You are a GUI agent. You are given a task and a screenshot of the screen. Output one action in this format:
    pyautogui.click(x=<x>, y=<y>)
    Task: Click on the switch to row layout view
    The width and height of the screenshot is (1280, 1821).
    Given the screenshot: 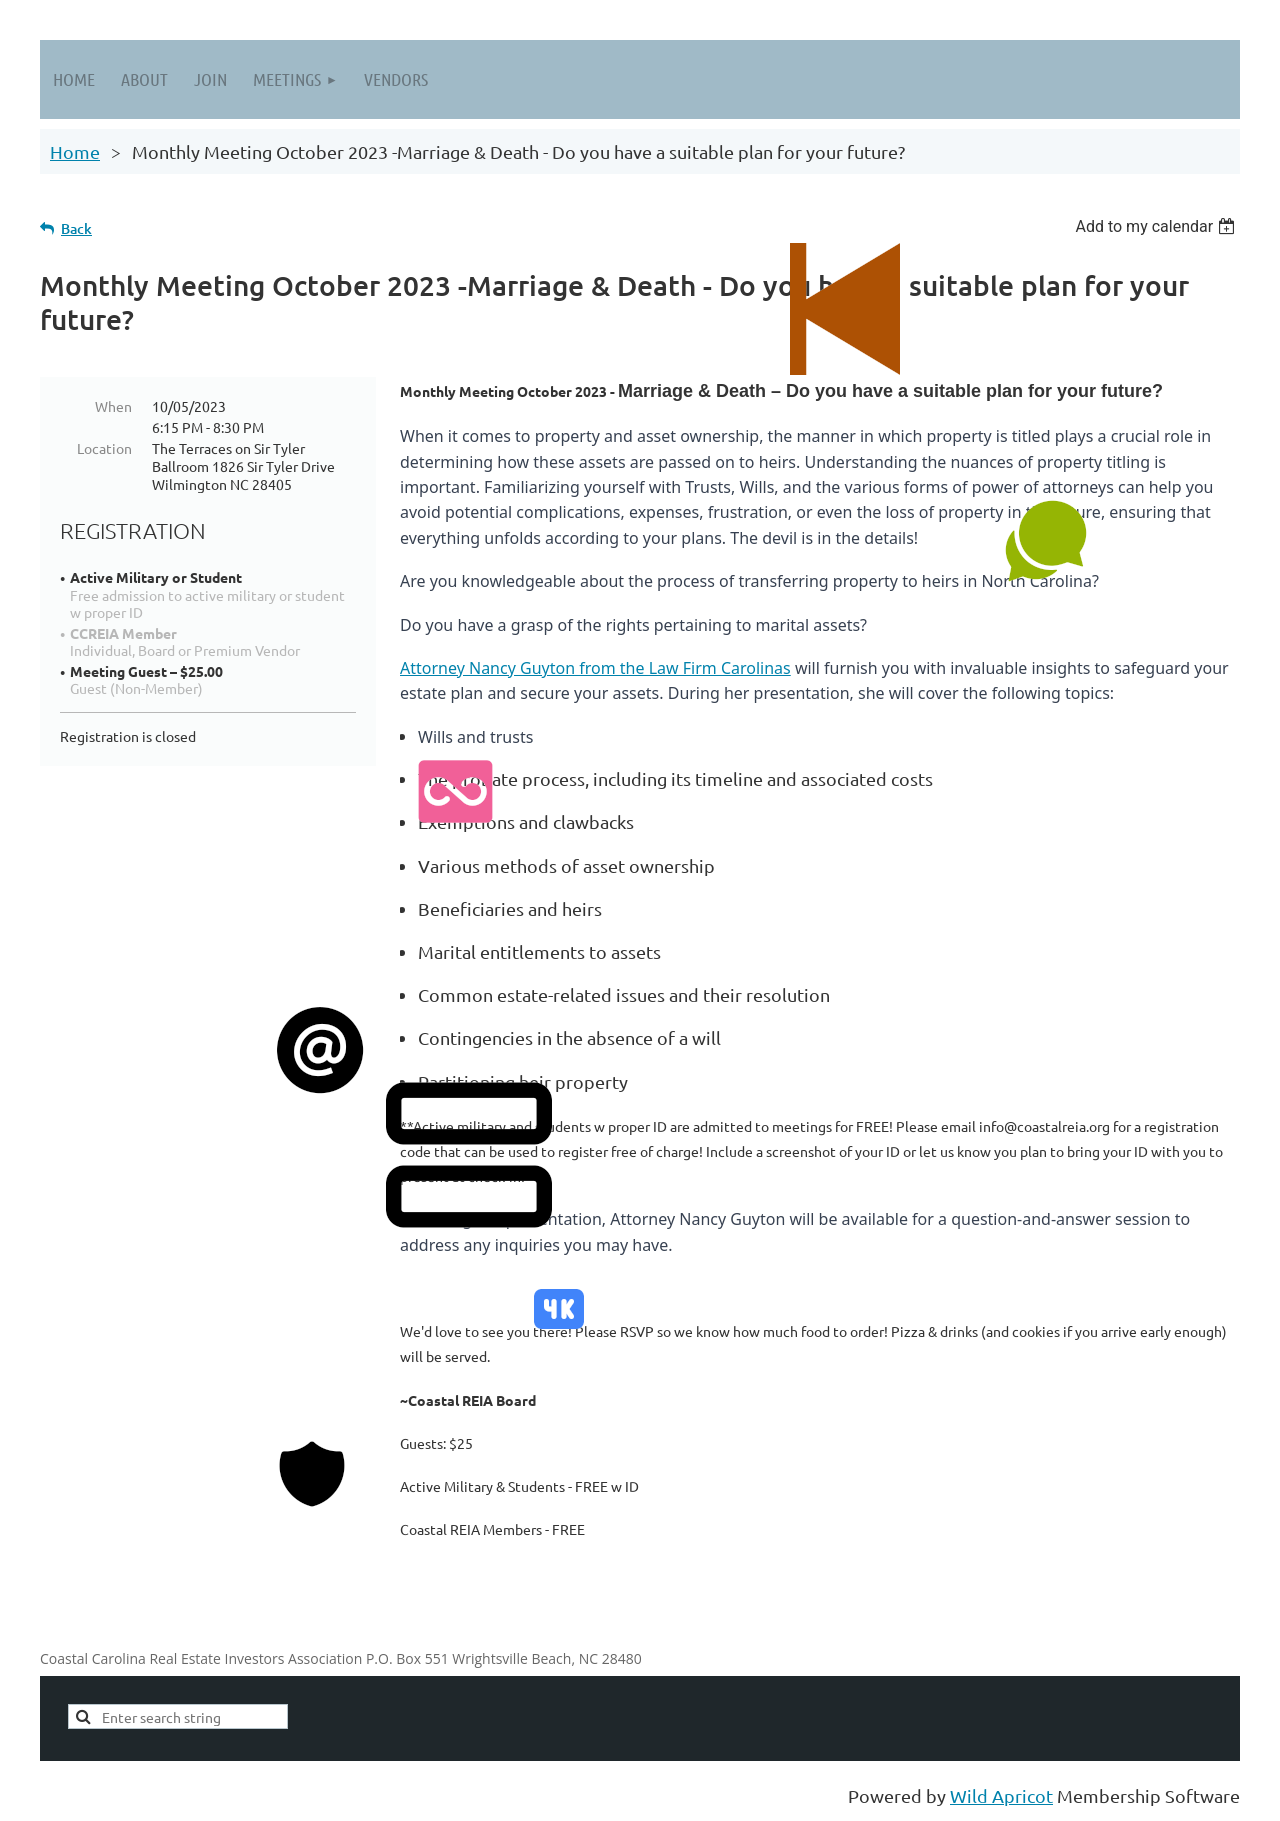 What is the action you would take?
    pyautogui.click(x=469, y=1155)
    